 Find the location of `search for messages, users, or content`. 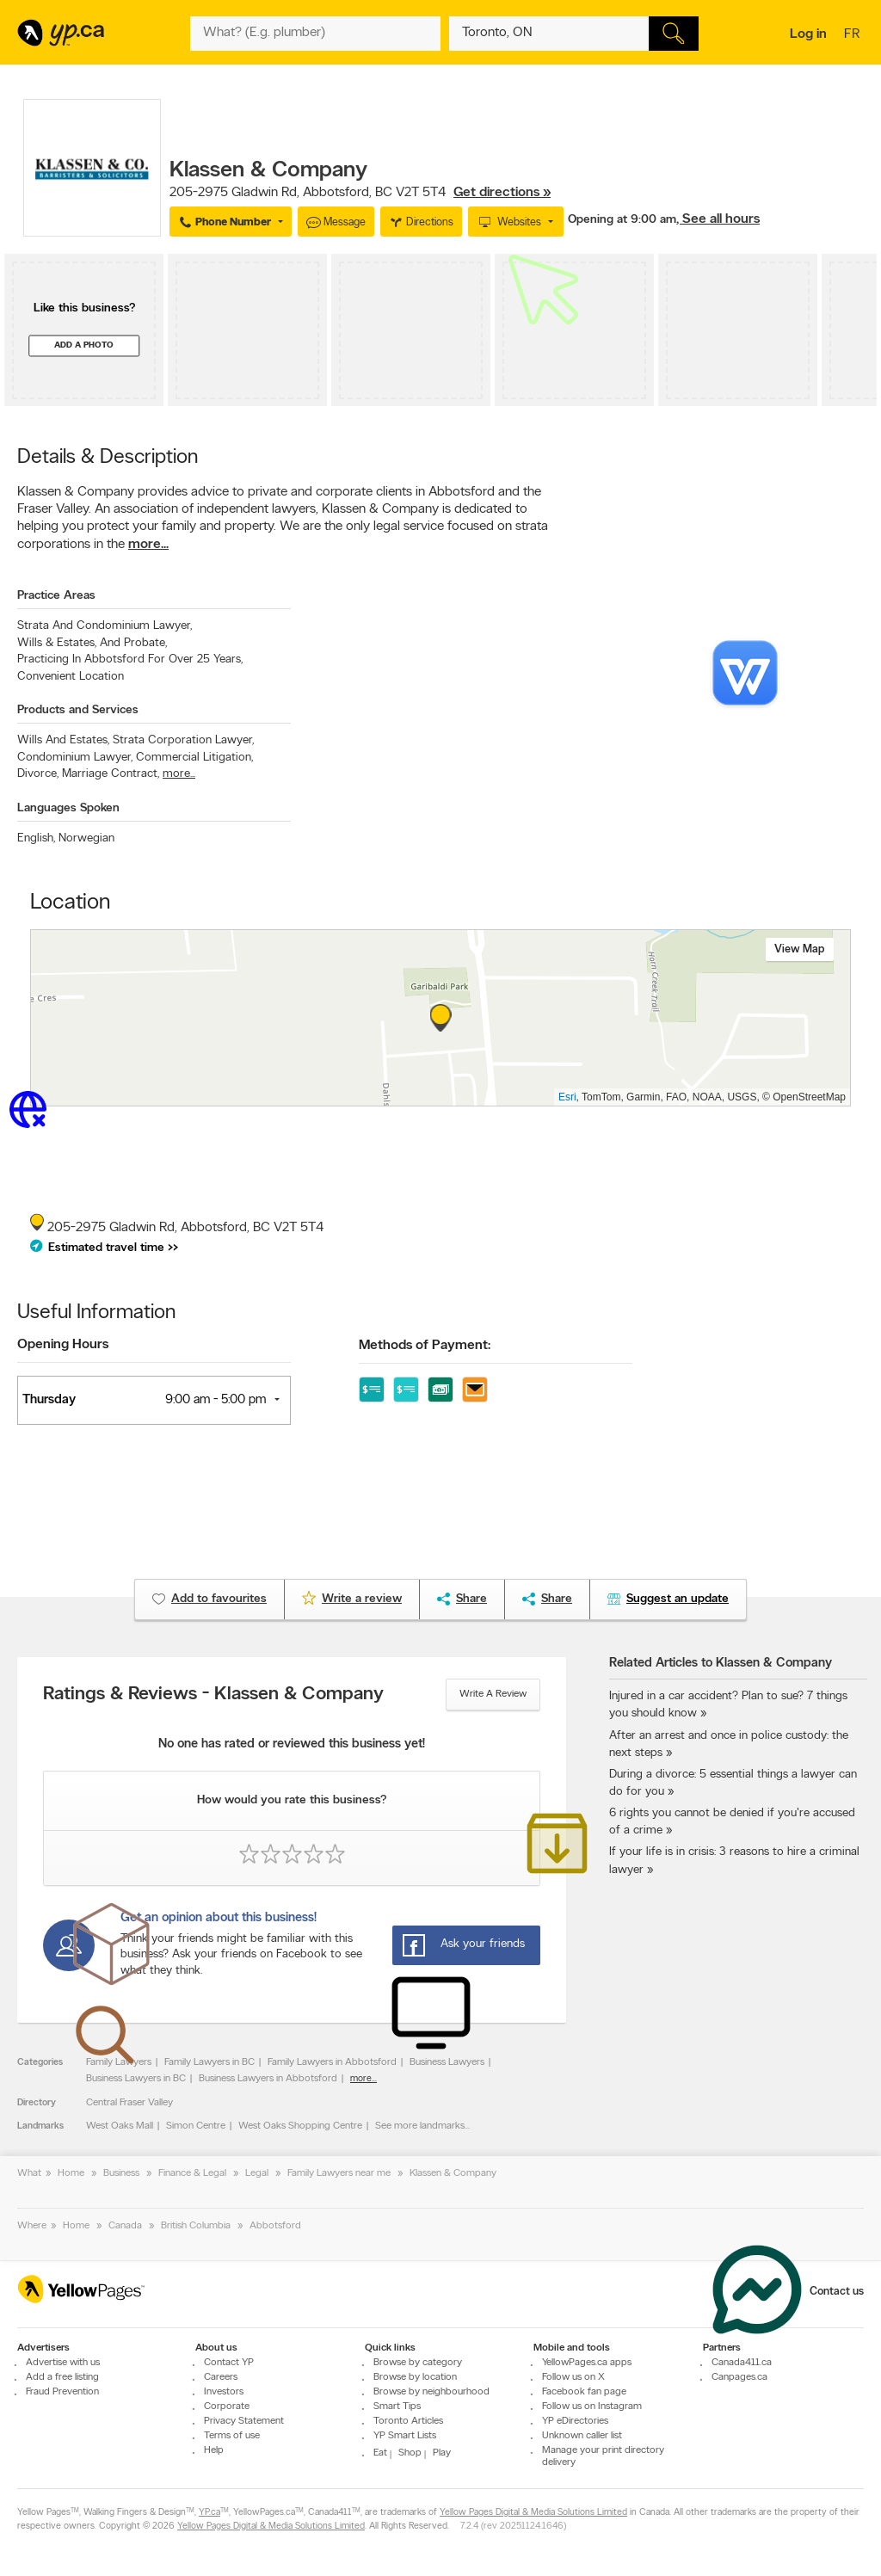

search for messages, users, or content is located at coordinates (106, 2036).